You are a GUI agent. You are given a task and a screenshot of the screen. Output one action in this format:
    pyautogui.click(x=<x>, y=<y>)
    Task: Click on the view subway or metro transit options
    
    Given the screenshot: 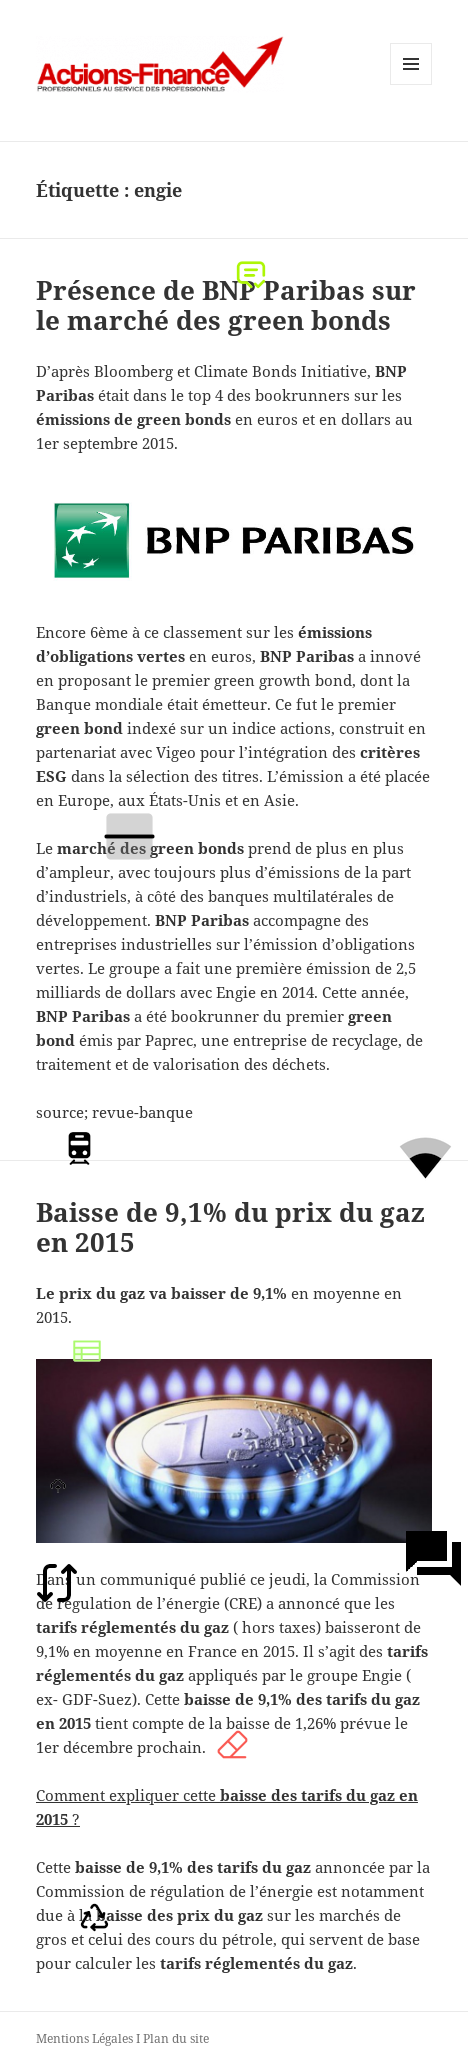 What is the action you would take?
    pyautogui.click(x=79, y=1148)
    